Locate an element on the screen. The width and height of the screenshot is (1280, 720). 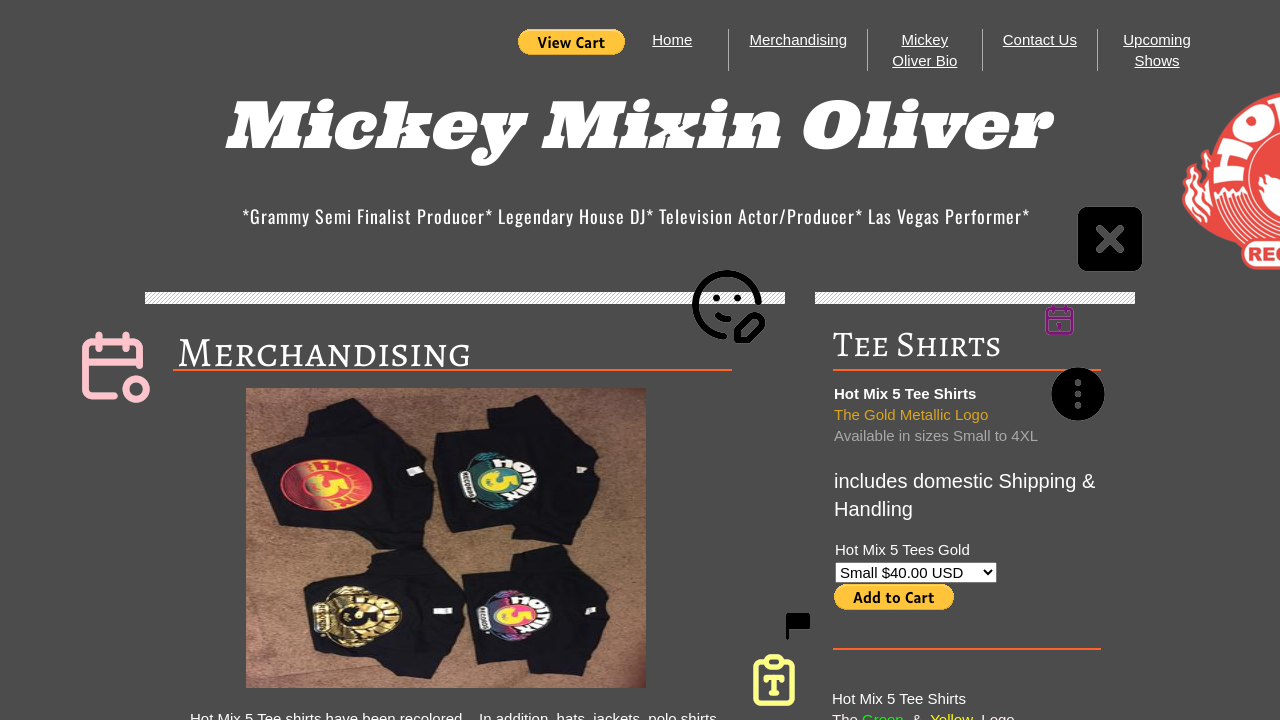
open more options menu is located at coordinates (1078, 394).